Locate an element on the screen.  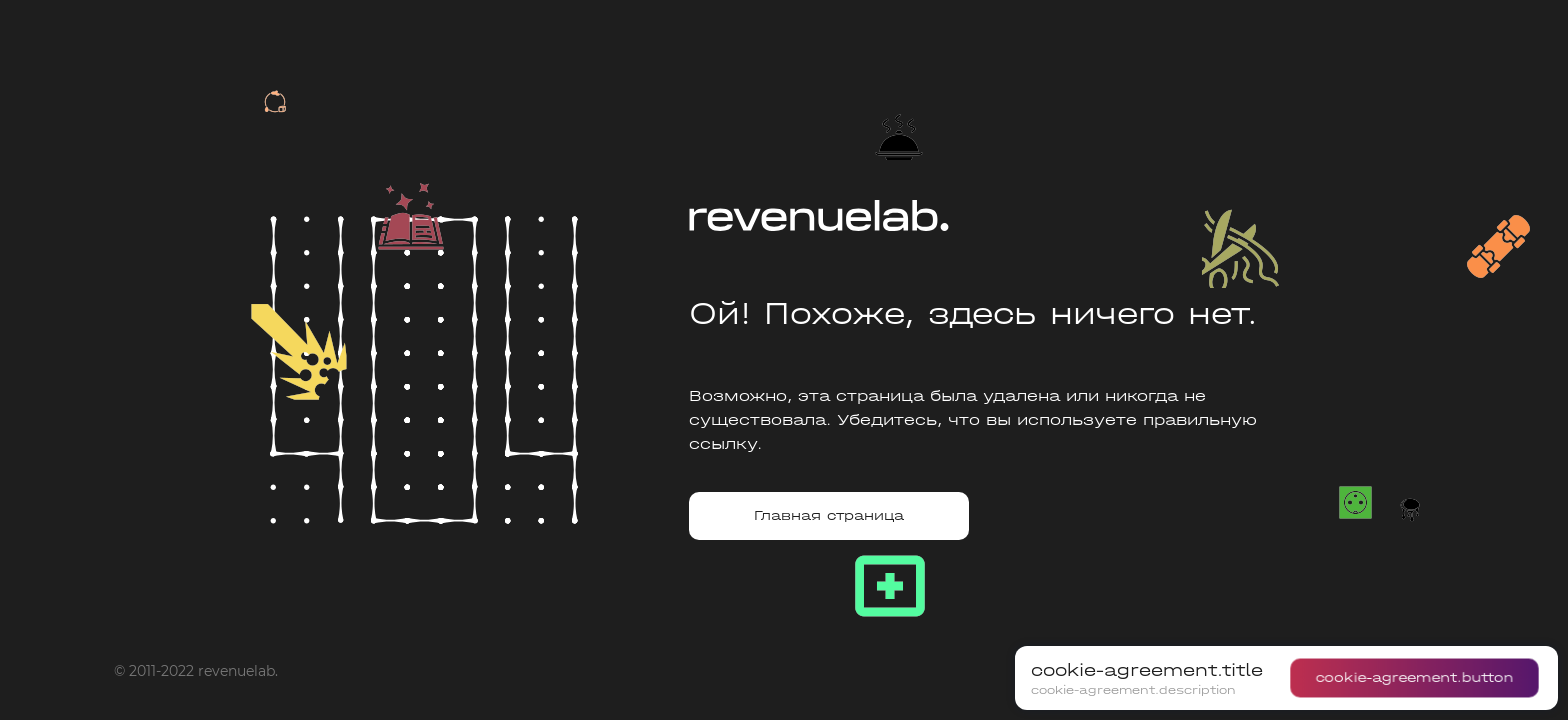
access skateboarding or skating activities is located at coordinates (1498, 246).